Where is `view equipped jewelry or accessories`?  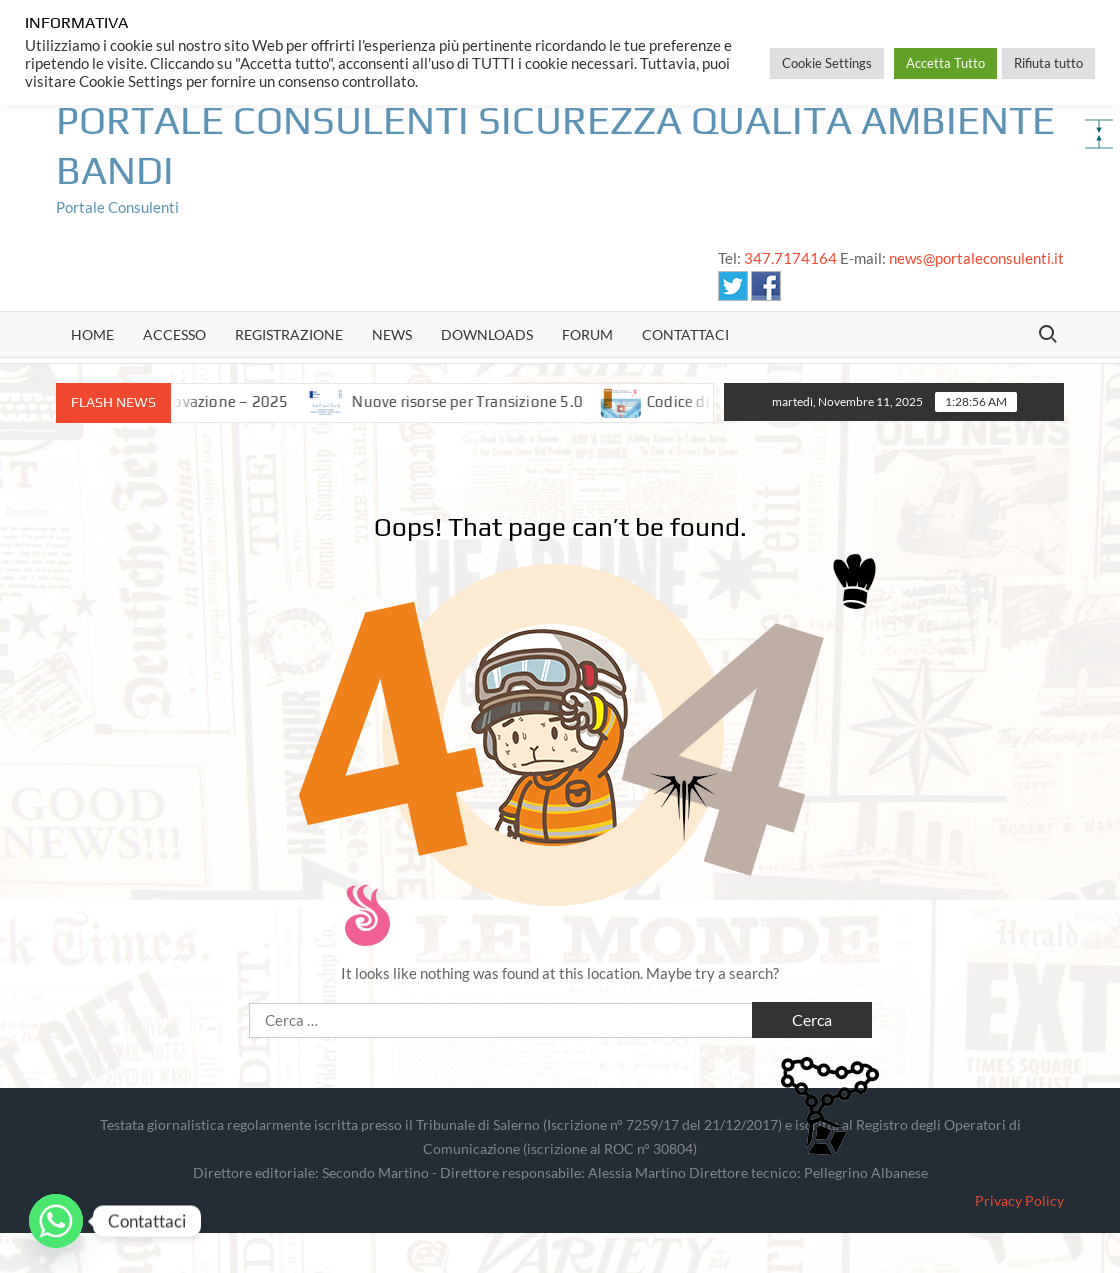 view equipped jewelry or accessories is located at coordinates (830, 1106).